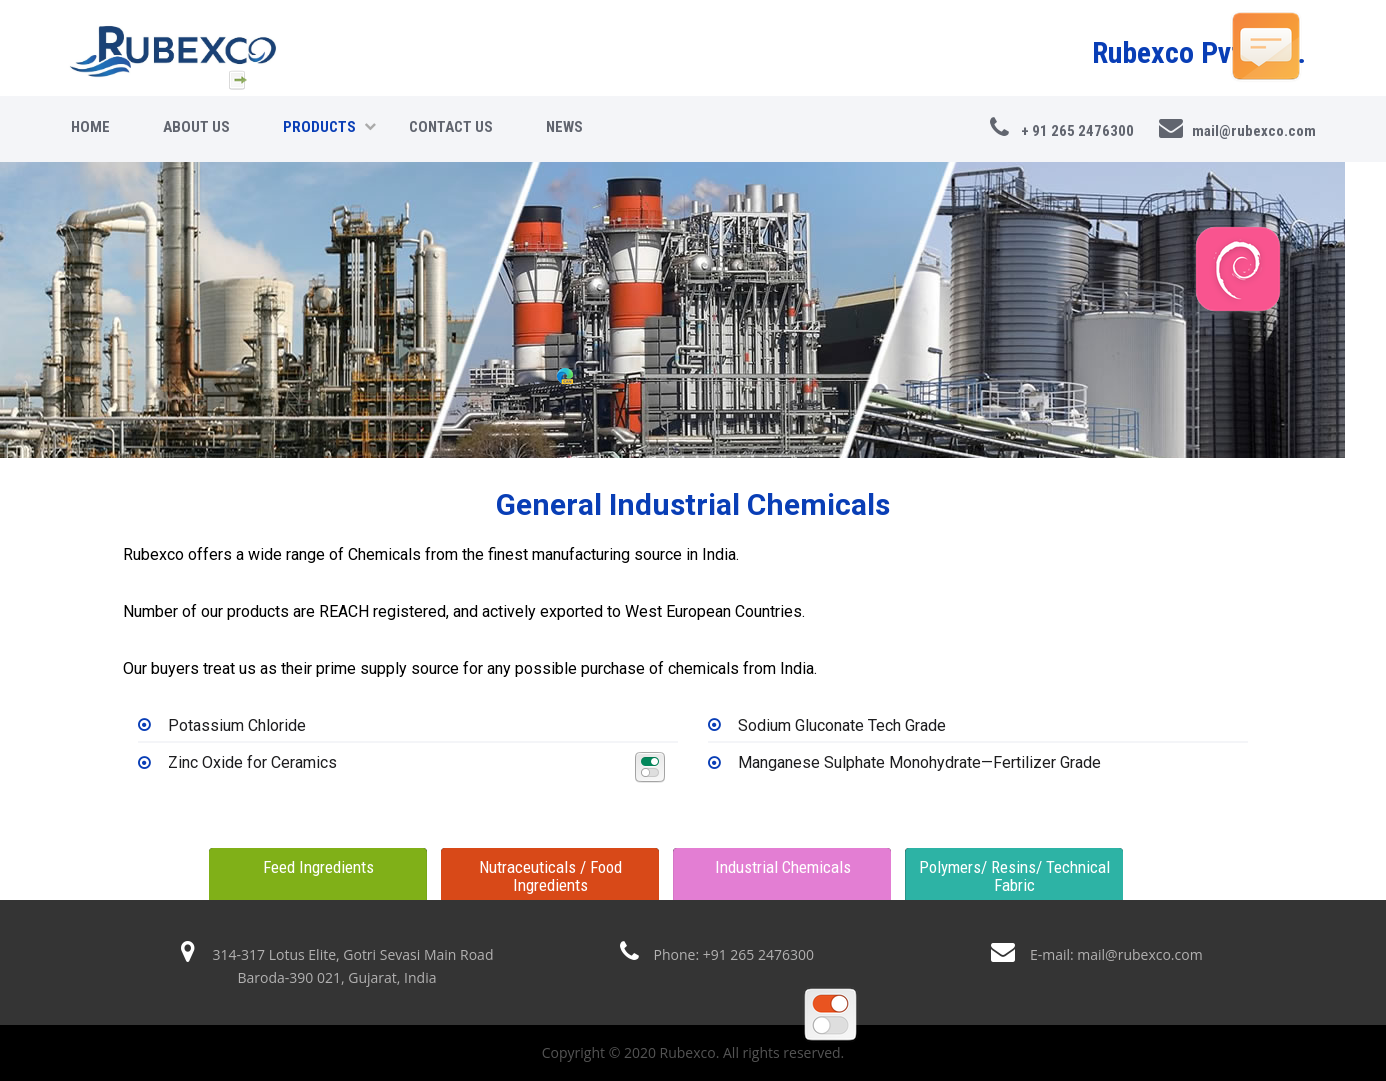 The height and width of the screenshot is (1081, 1386). What do you see at coordinates (830, 1014) in the screenshot?
I see `open gnome tweaks settings` at bounding box center [830, 1014].